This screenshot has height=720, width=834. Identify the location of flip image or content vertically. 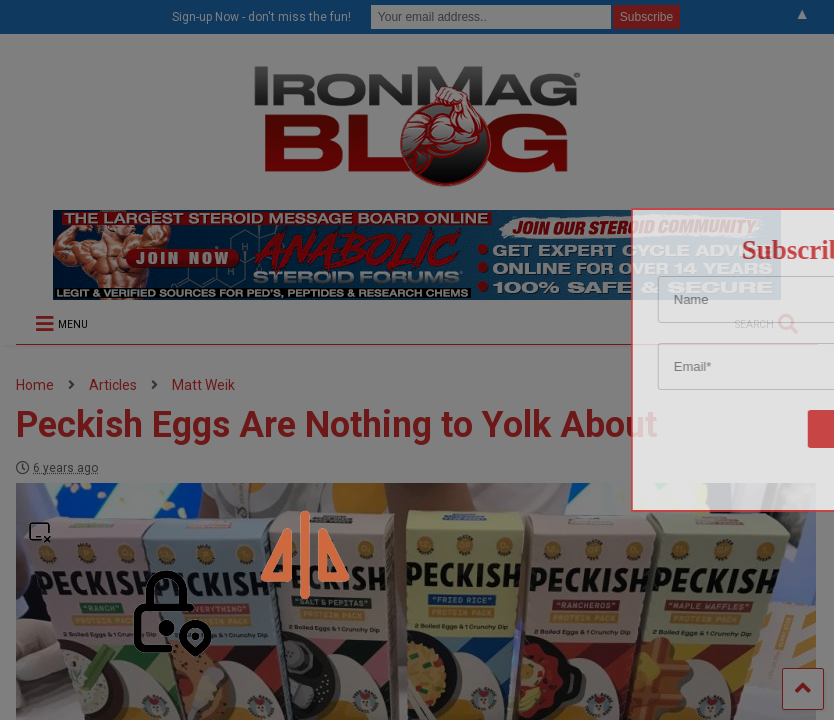
(305, 555).